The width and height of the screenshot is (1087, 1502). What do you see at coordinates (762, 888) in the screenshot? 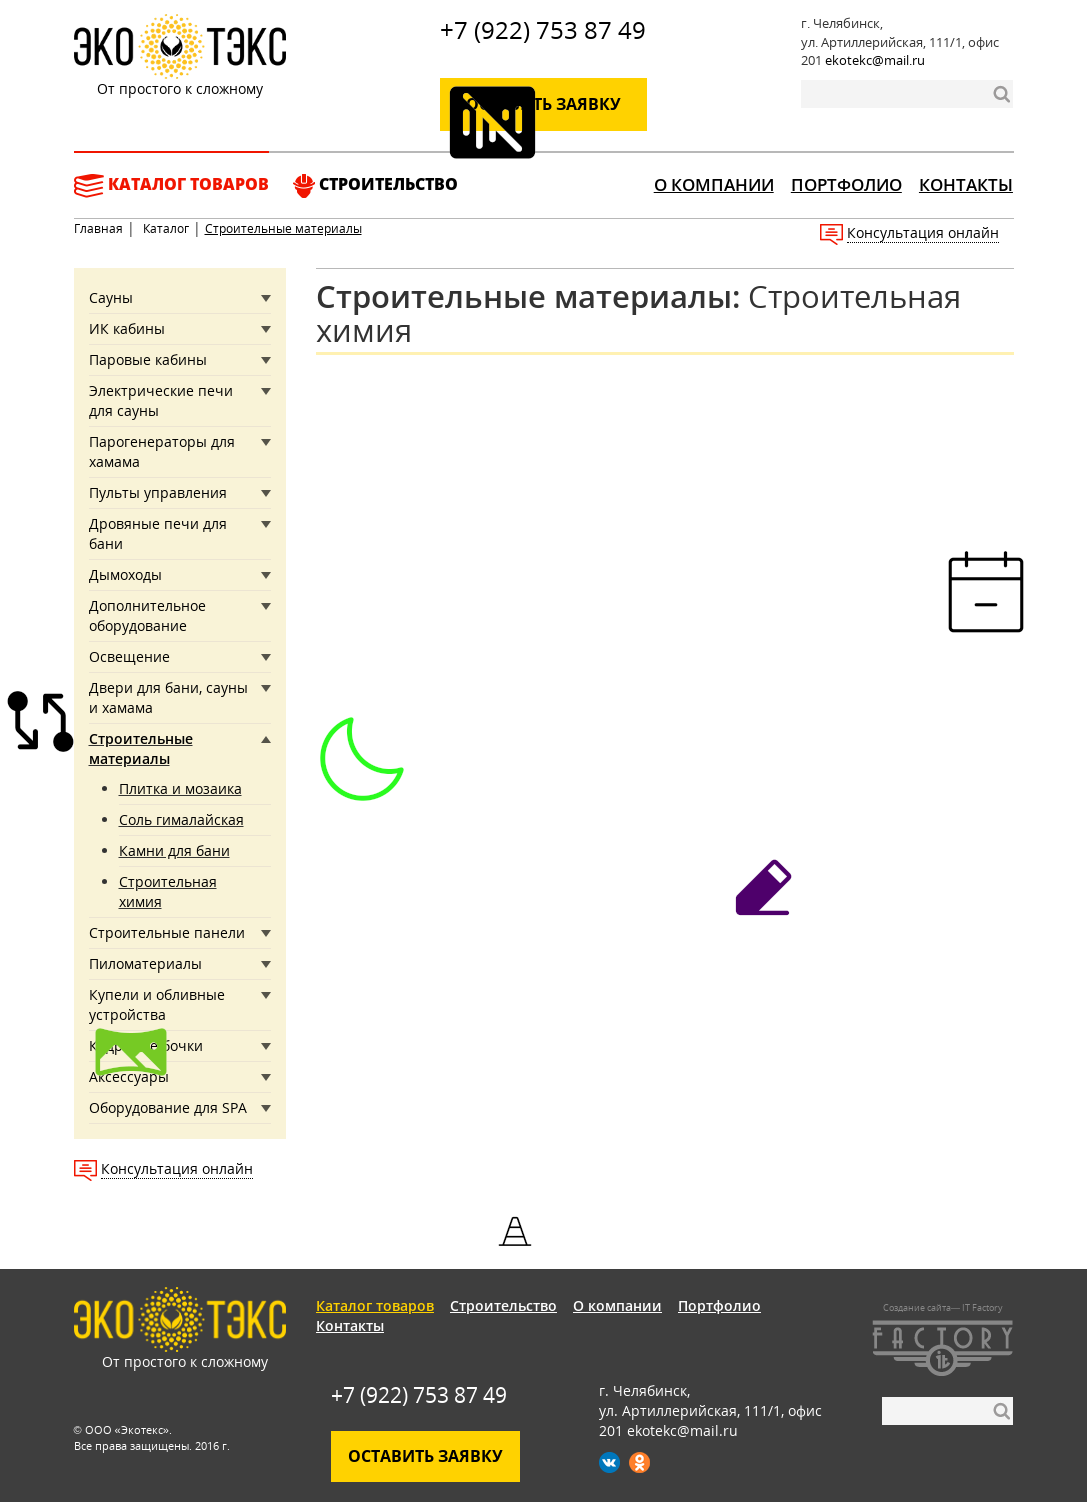
I see `edit text or content` at bounding box center [762, 888].